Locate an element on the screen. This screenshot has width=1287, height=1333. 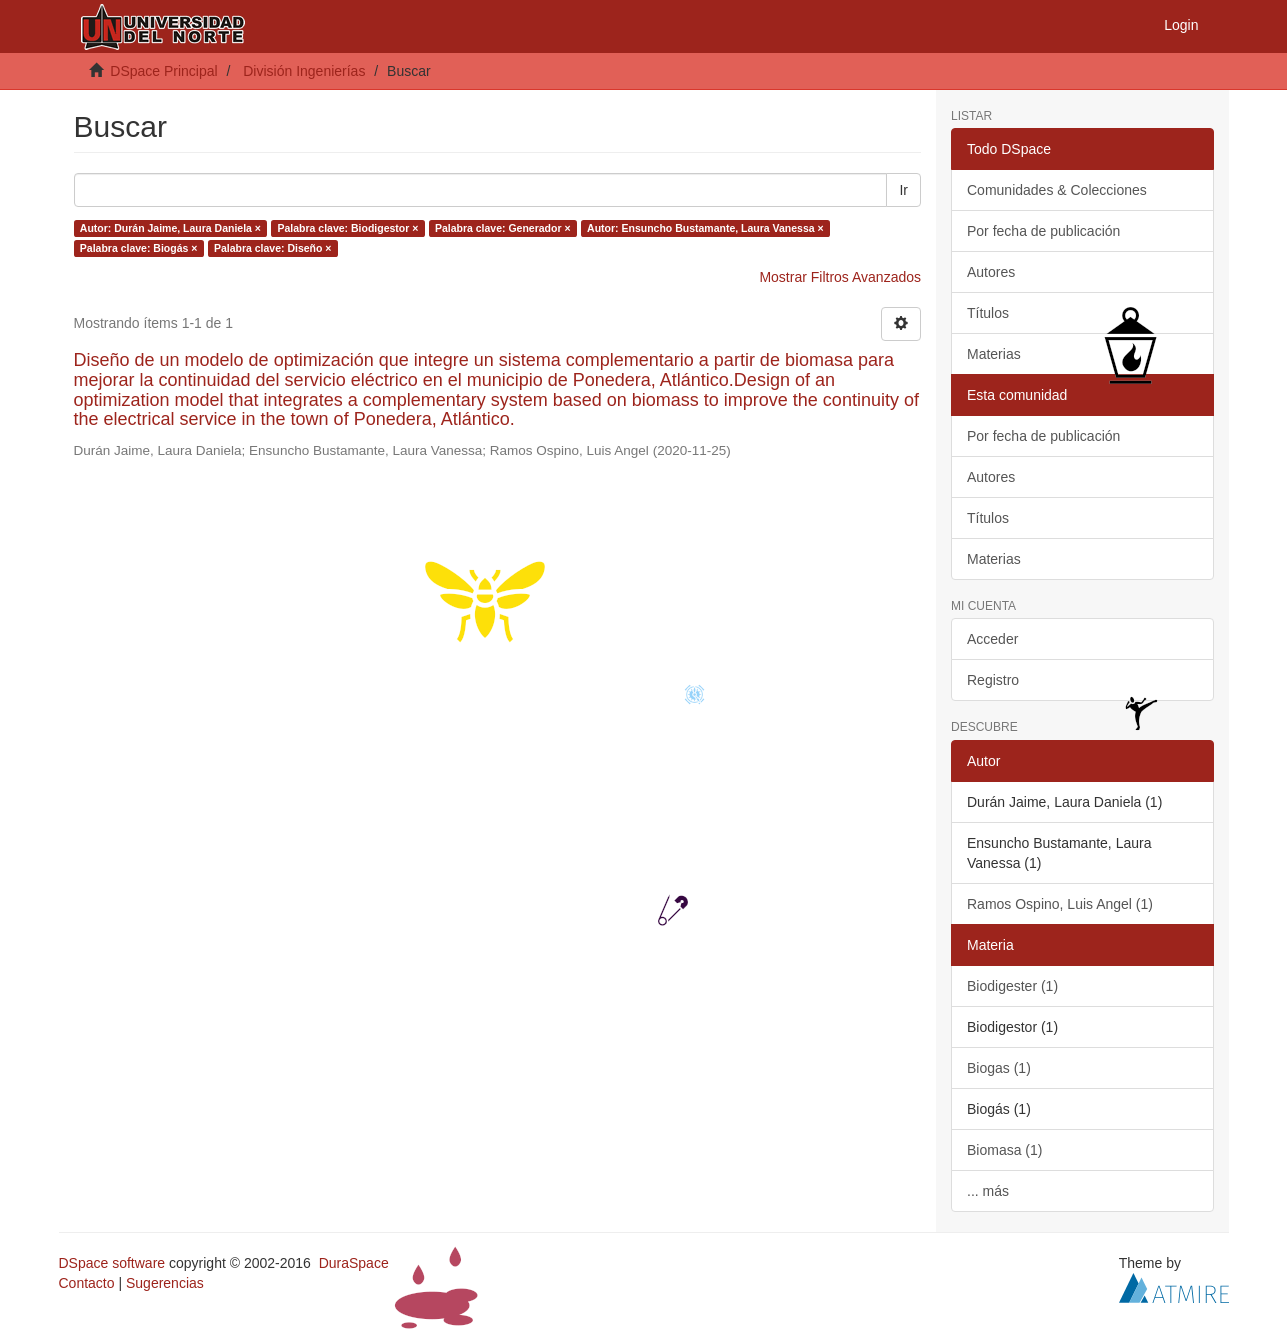
cicada or insect-themed game element is located at coordinates (485, 602).